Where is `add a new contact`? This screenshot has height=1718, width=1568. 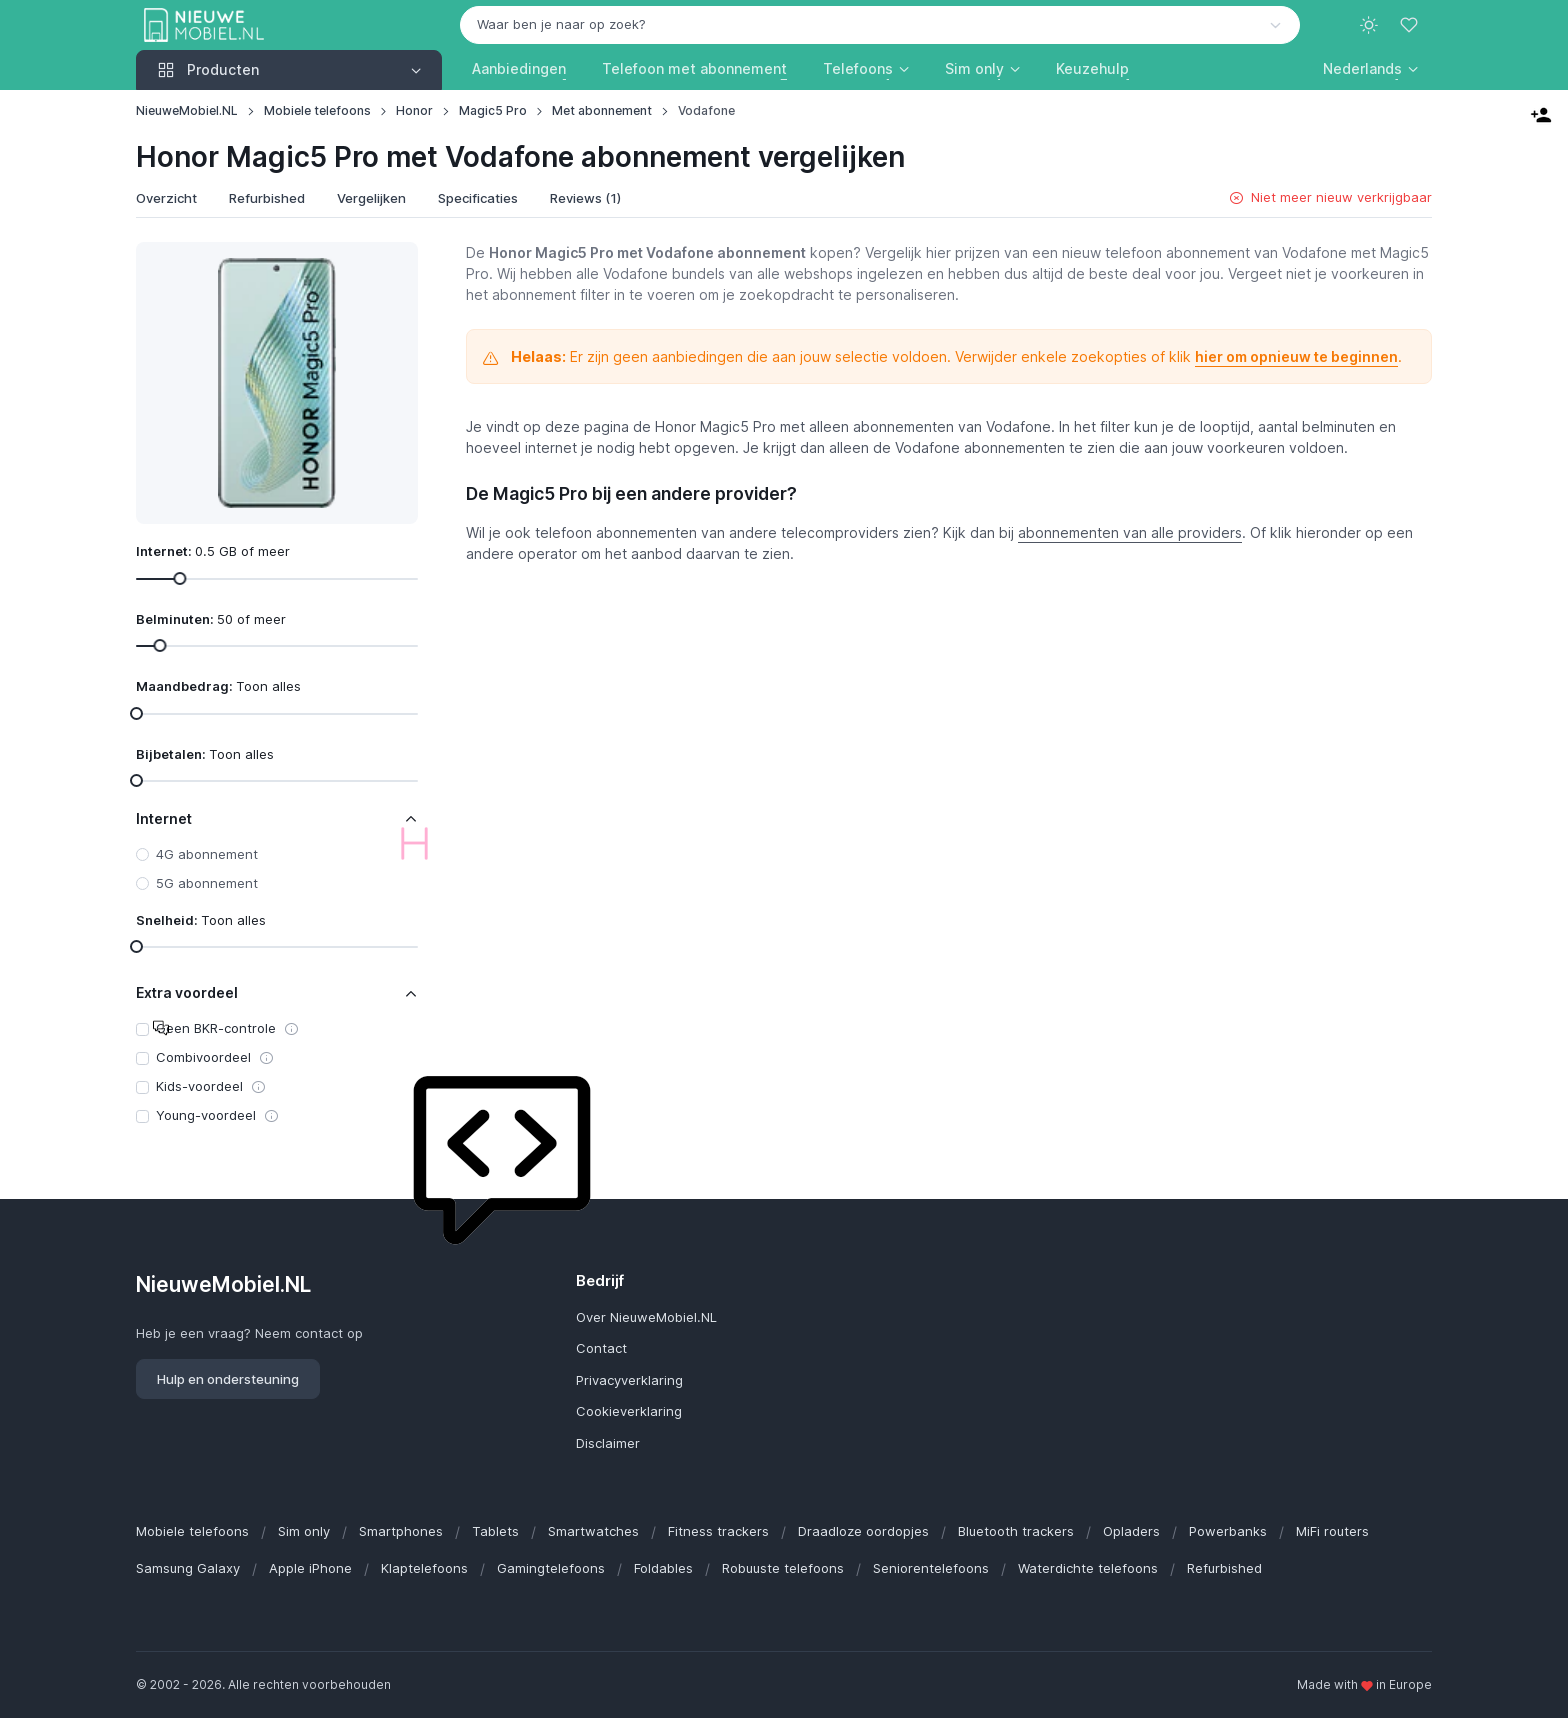
add a new contact is located at coordinates (1541, 115).